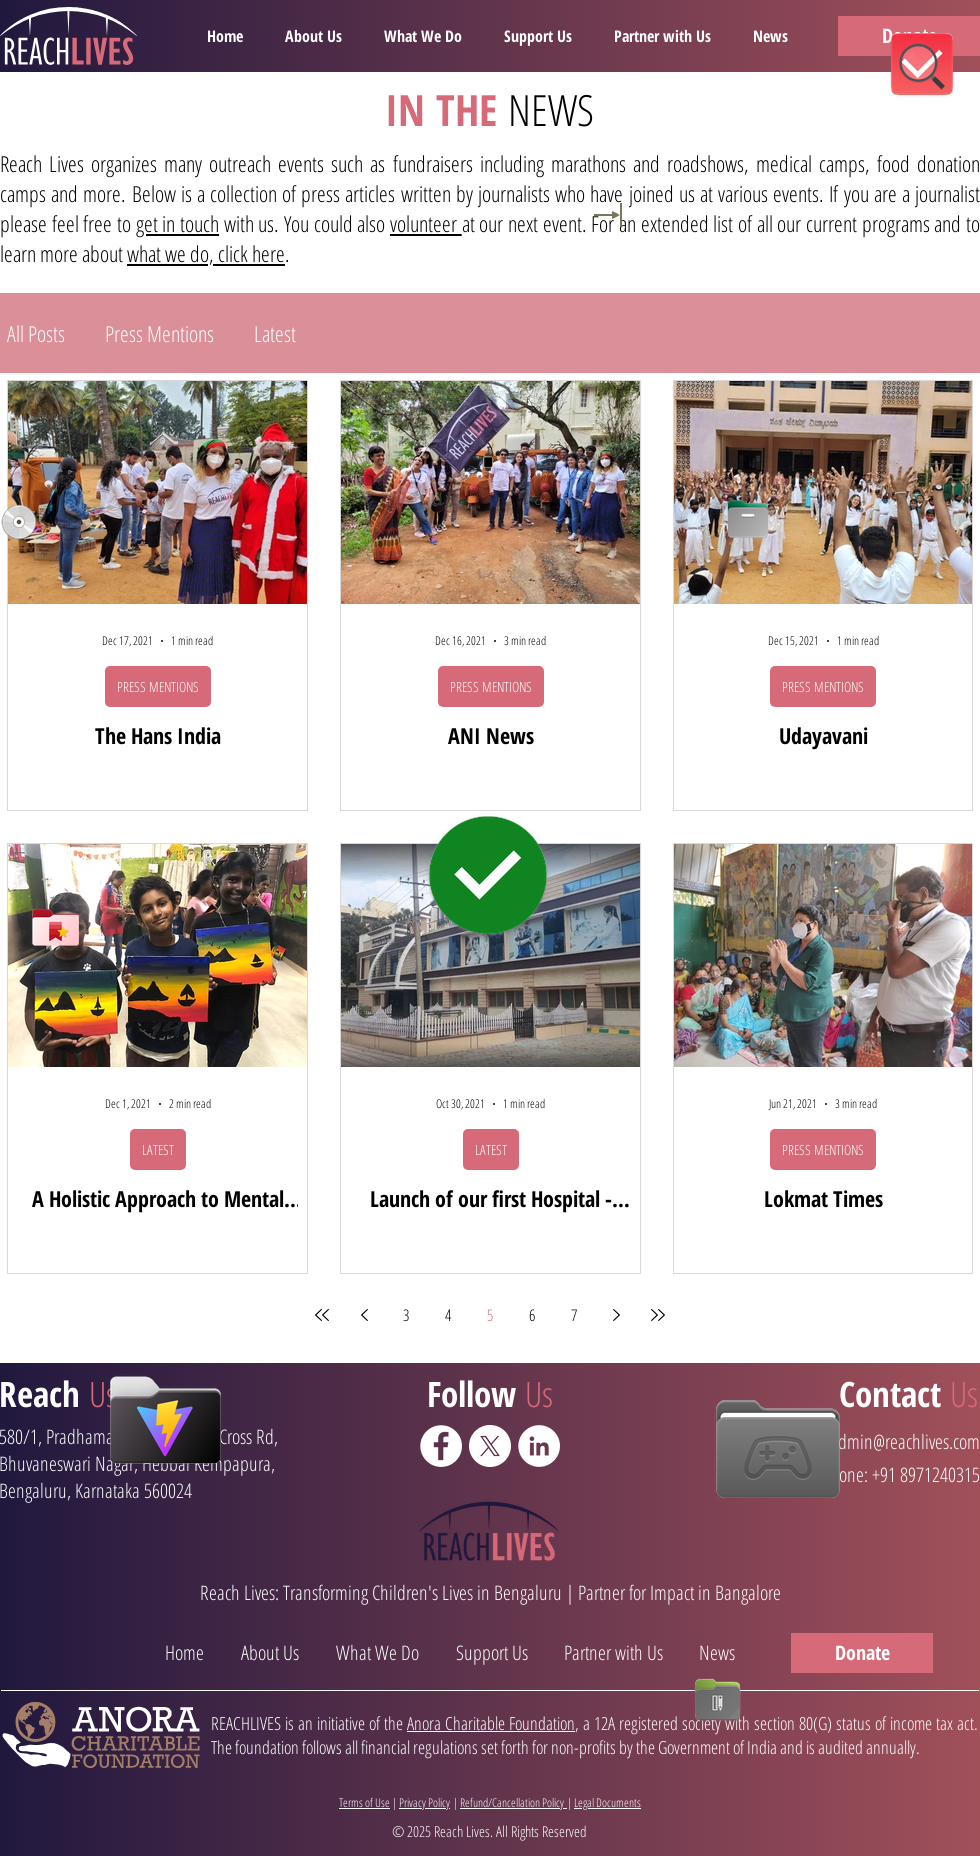 The width and height of the screenshot is (980, 1856). What do you see at coordinates (778, 1449) in the screenshot?
I see `open your games folder` at bounding box center [778, 1449].